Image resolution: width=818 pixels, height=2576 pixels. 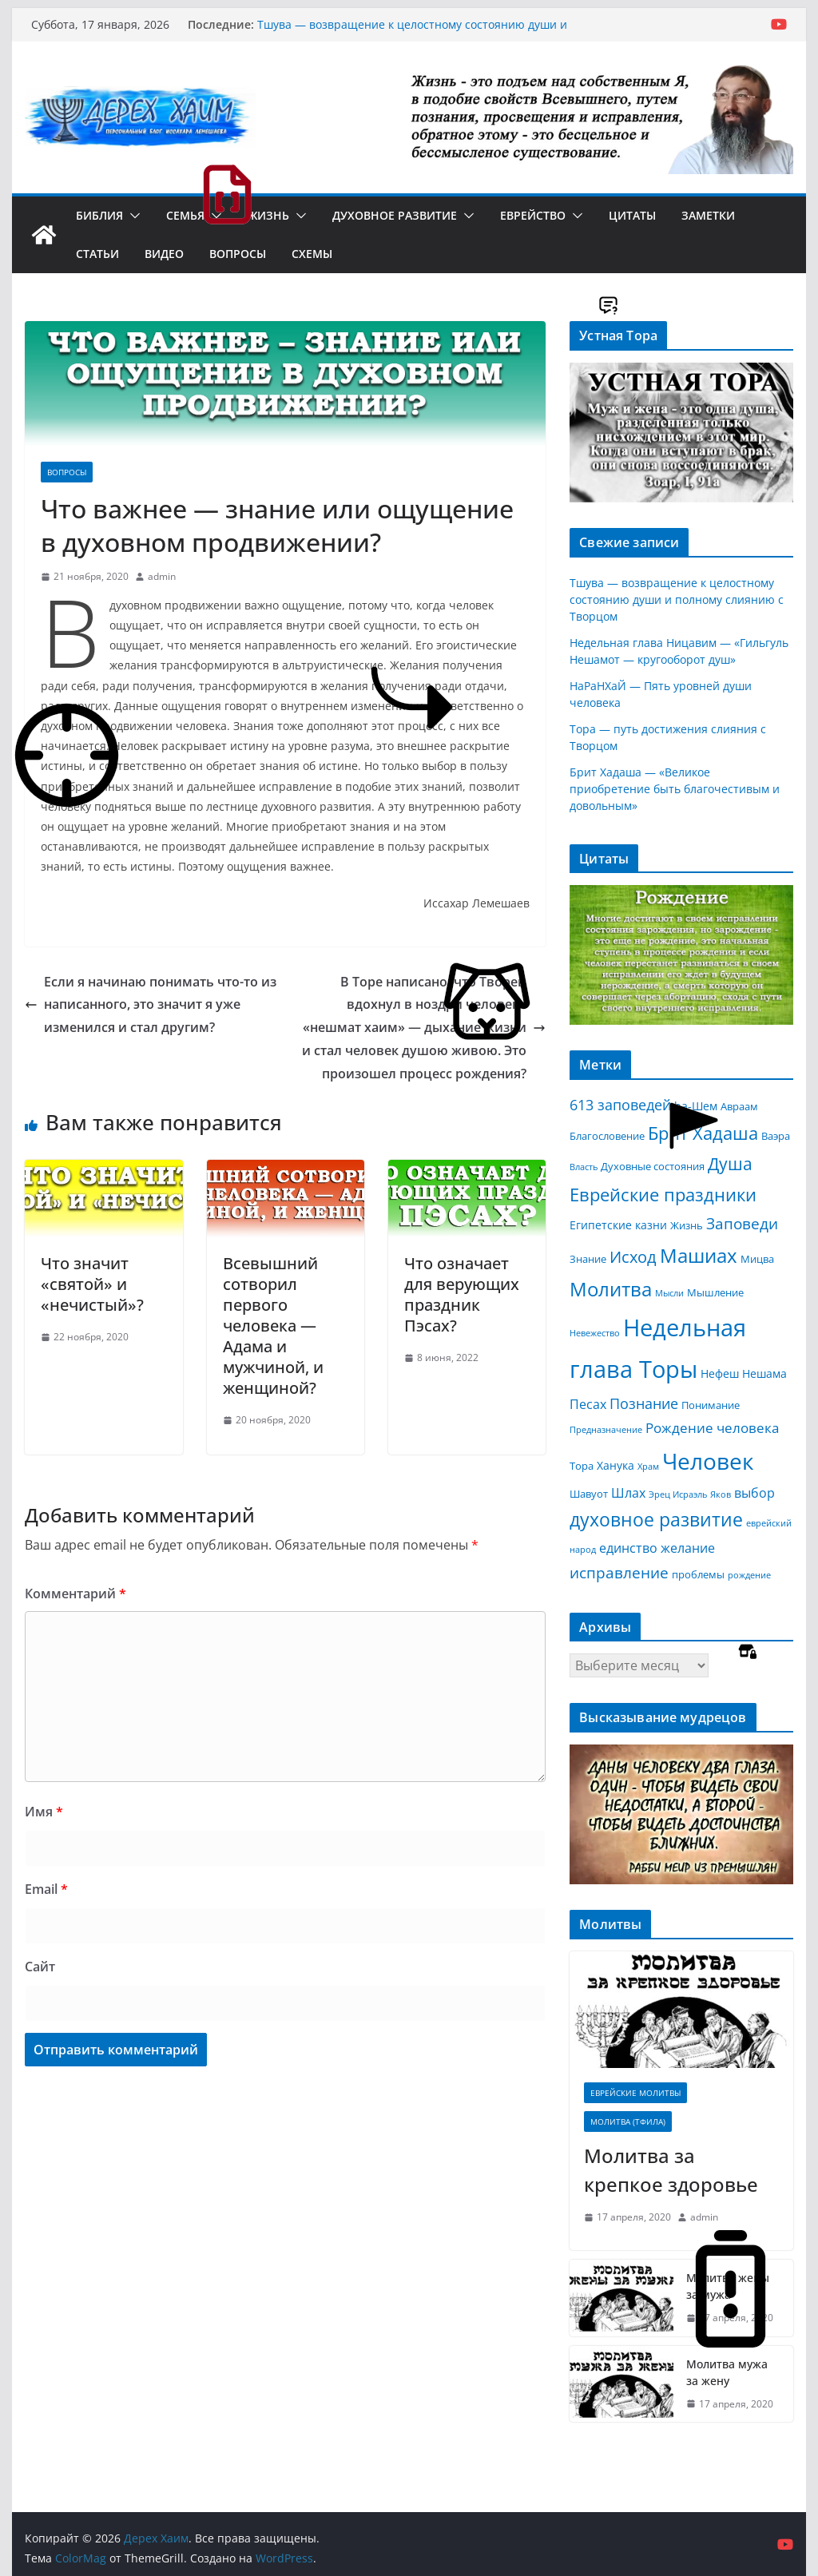 What do you see at coordinates (689, 1125) in the screenshot?
I see `flag or bookmark an item for later` at bounding box center [689, 1125].